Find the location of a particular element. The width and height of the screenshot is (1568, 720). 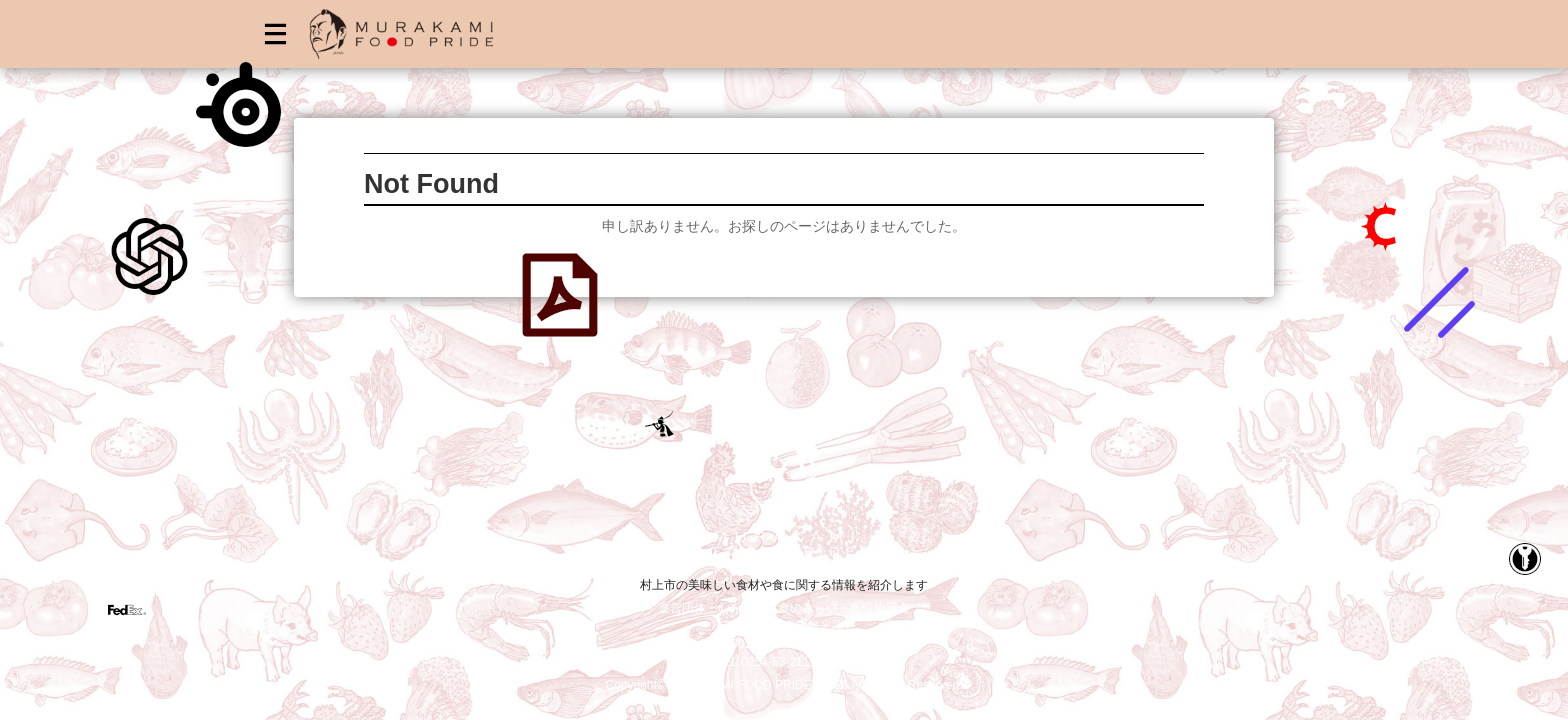

open stencyl game development software is located at coordinates (1378, 226).